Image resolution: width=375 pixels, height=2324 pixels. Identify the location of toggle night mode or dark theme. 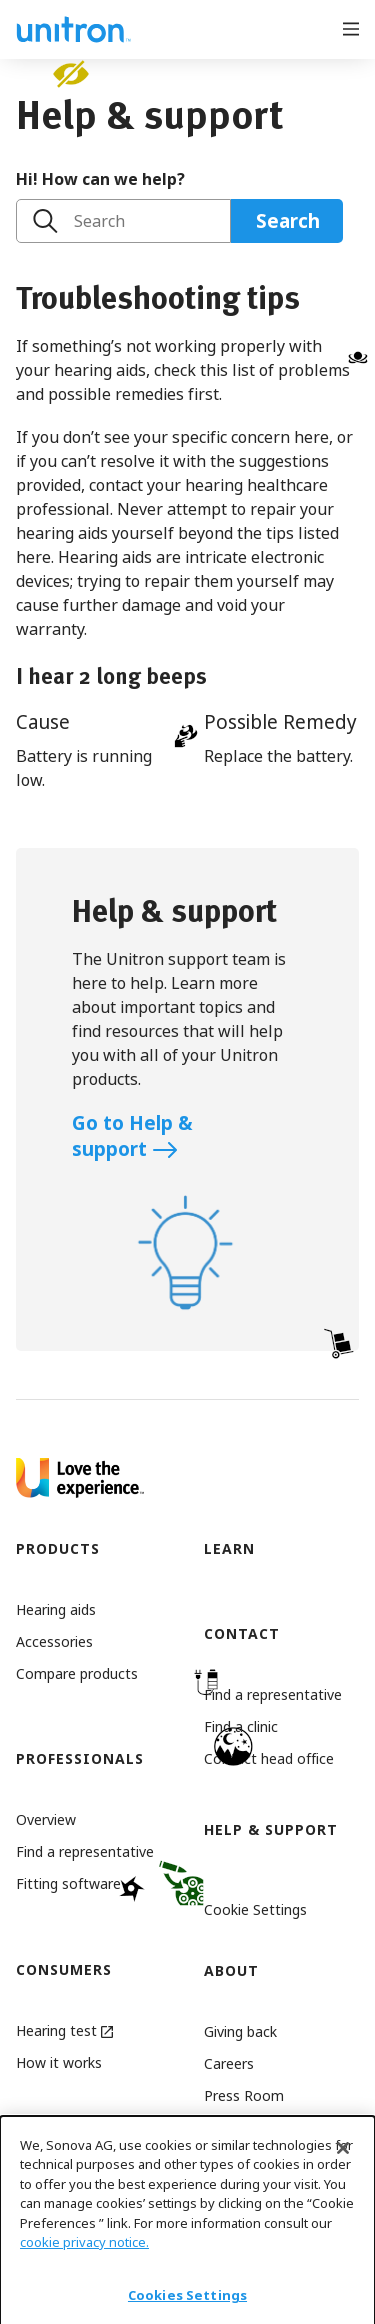
(233, 1746).